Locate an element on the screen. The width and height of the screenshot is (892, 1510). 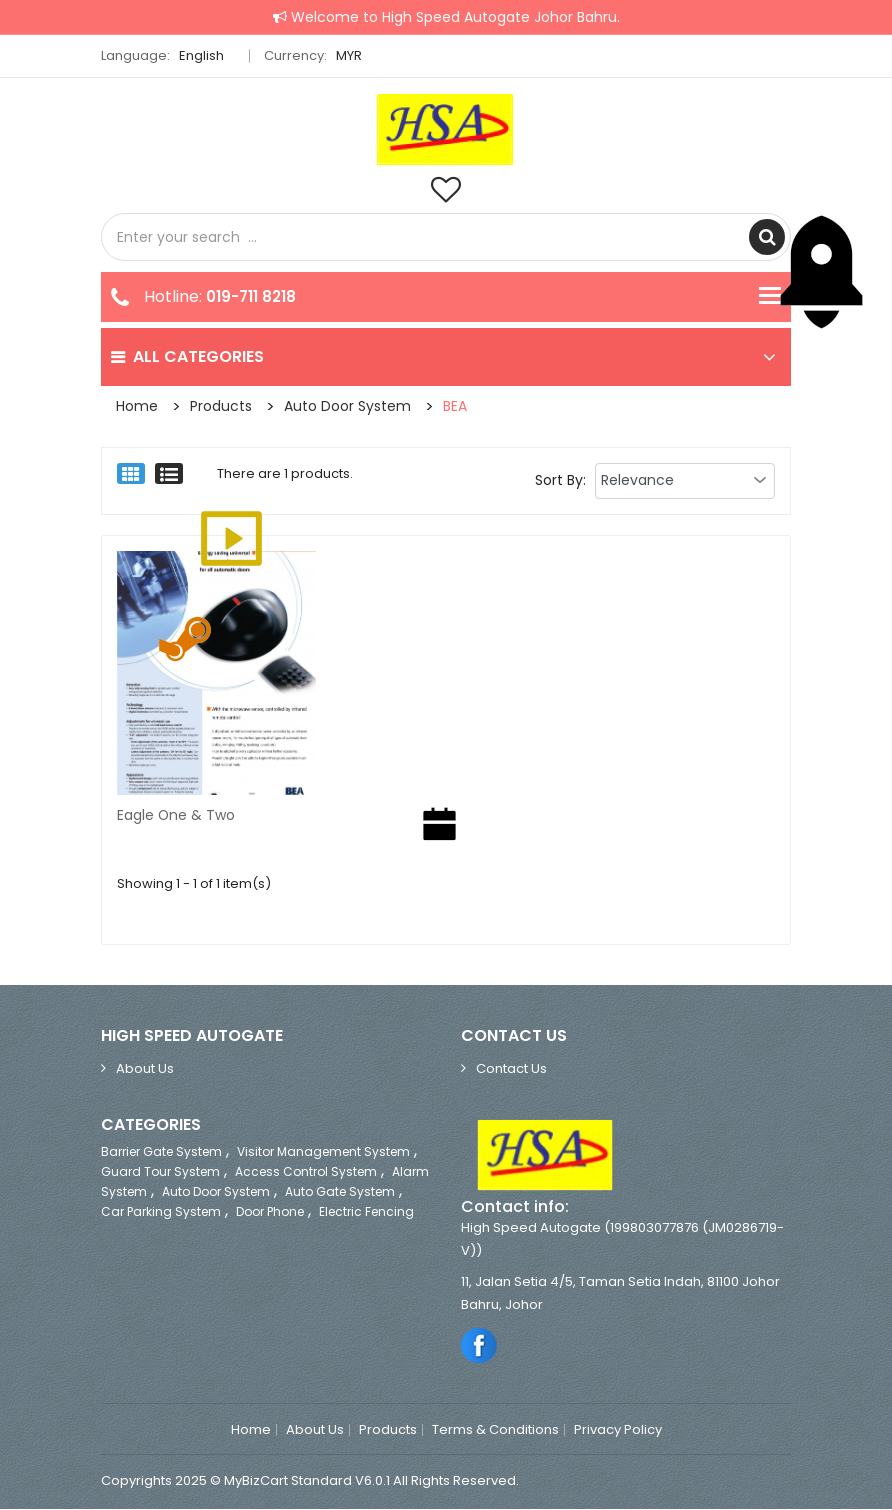
launch or deploy an application is located at coordinates (821, 269).